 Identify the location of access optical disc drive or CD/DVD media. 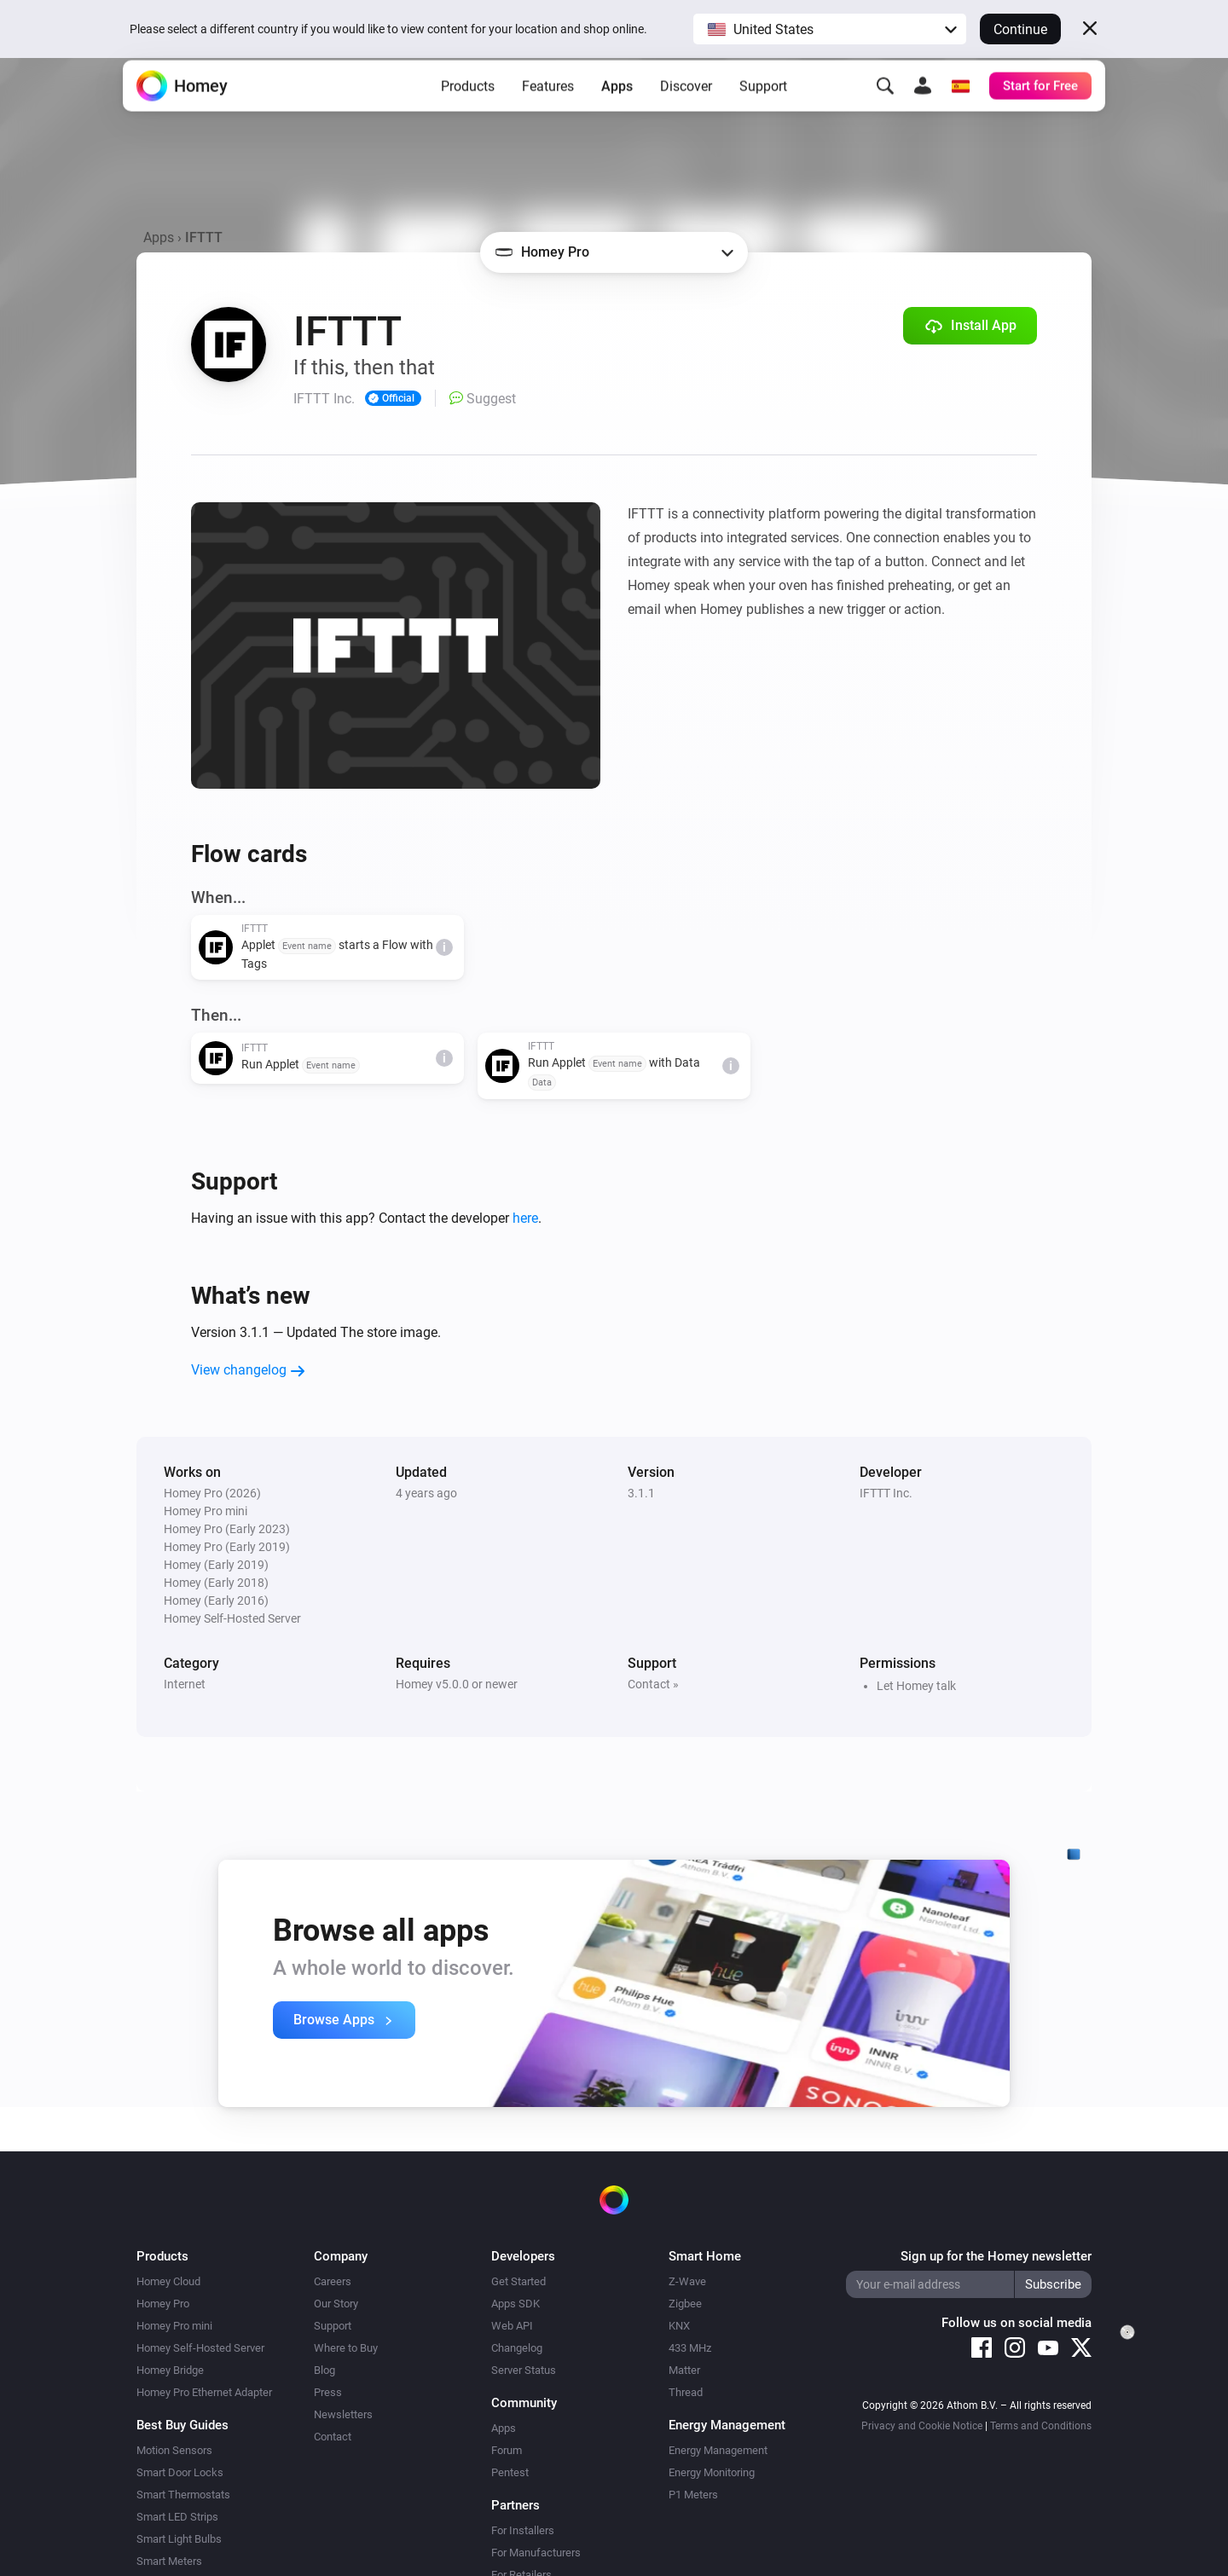
(1127, 2332).